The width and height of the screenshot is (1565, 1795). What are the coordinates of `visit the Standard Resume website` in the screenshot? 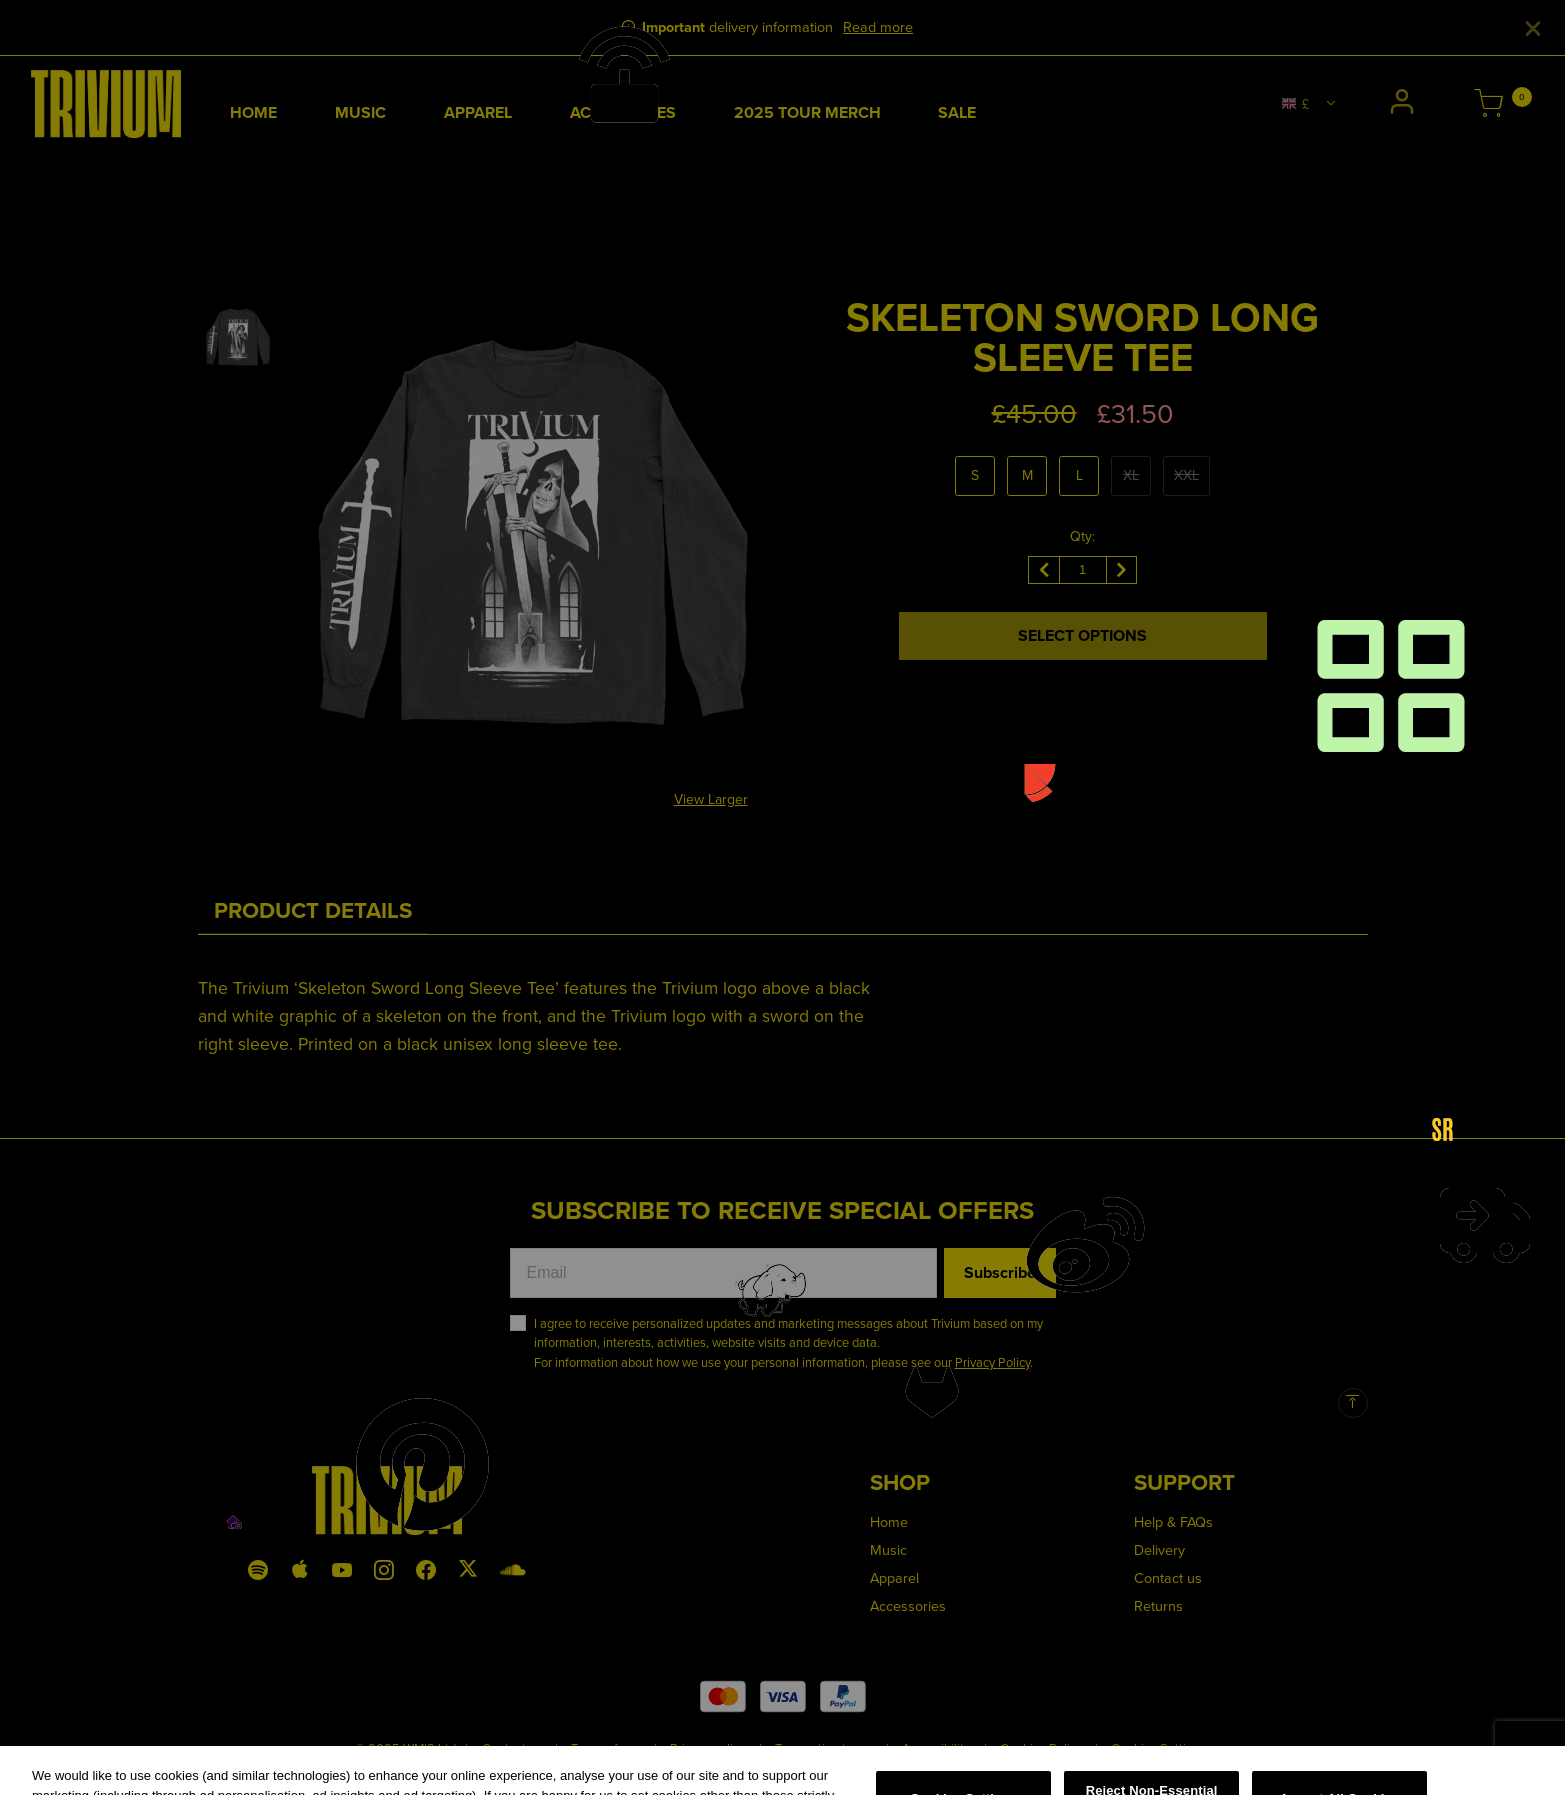 It's located at (1442, 1129).